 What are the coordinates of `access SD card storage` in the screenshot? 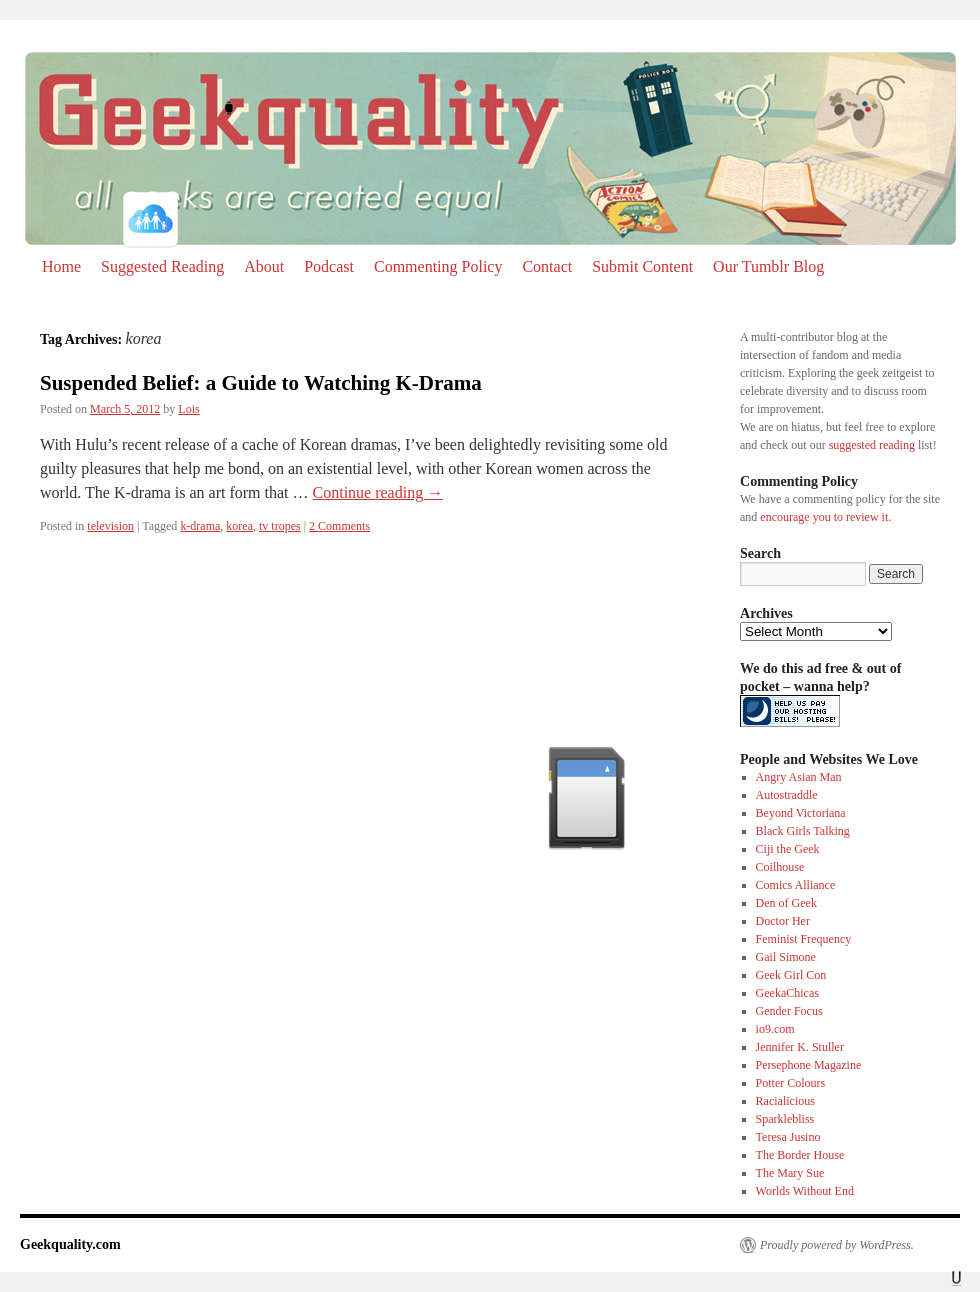 It's located at (588, 799).